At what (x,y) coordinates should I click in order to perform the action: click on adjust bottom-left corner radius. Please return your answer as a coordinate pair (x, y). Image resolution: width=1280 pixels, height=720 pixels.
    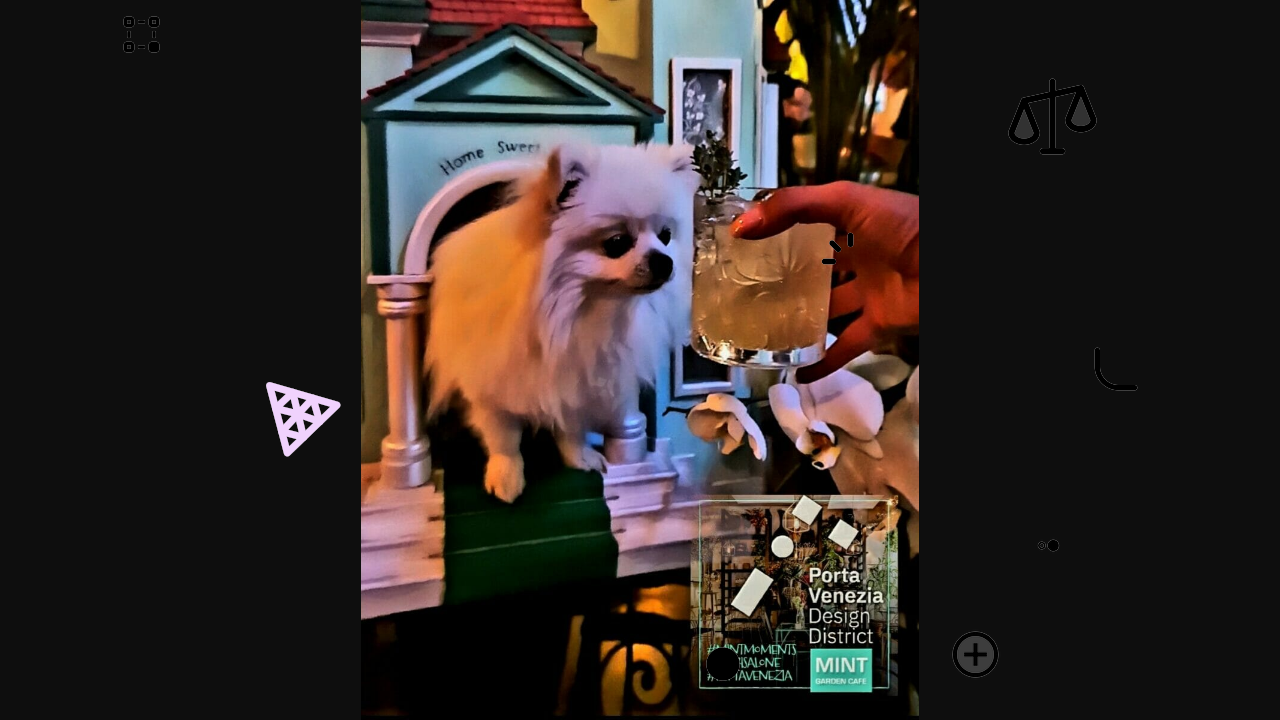
    Looking at the image, I should click on (1116, 369).